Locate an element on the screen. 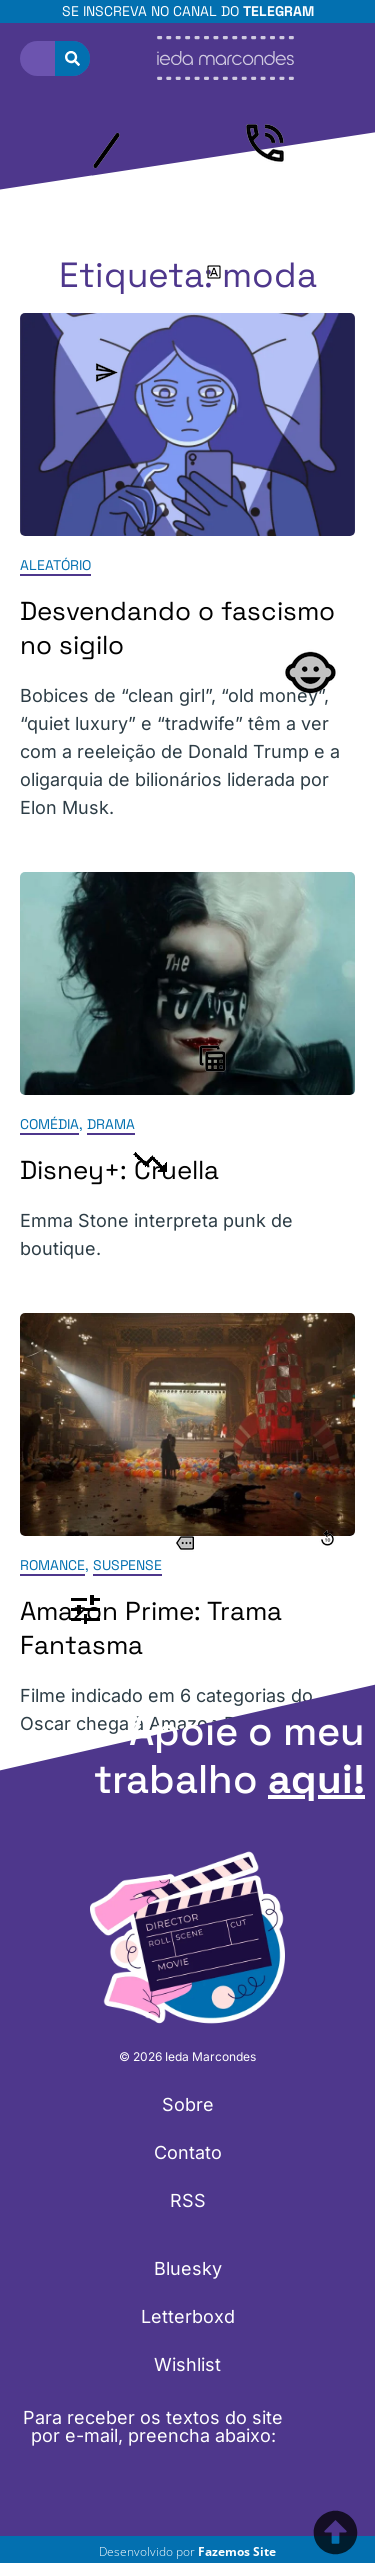 The image size is (375, 2563). indicates a downward trend in data or metrics is located at coordinates (150, 1162).